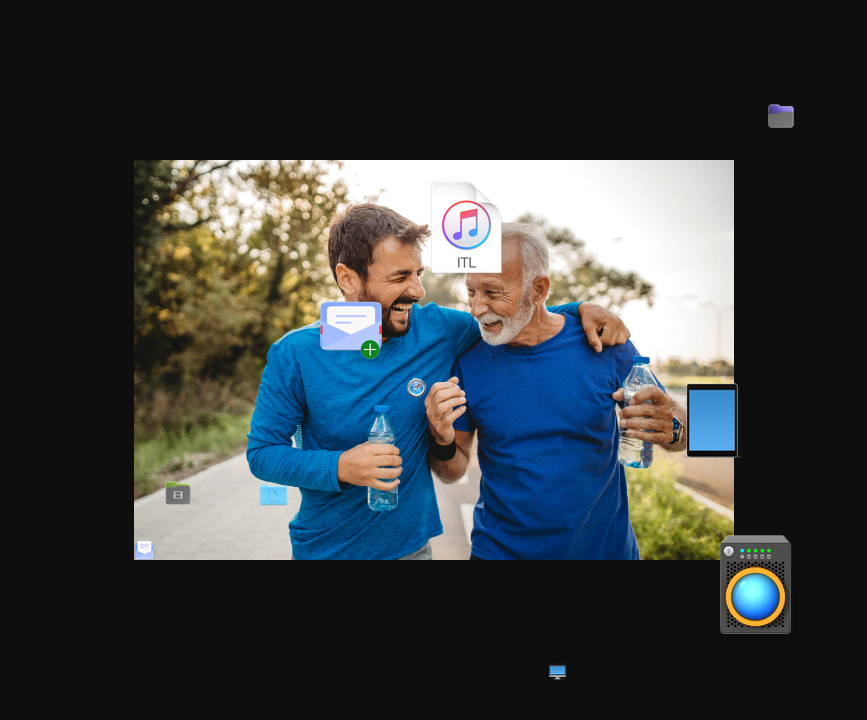 The image size is (867, 720). I want to click on represents this mac in system preferences or network settings, so click(557, 671).